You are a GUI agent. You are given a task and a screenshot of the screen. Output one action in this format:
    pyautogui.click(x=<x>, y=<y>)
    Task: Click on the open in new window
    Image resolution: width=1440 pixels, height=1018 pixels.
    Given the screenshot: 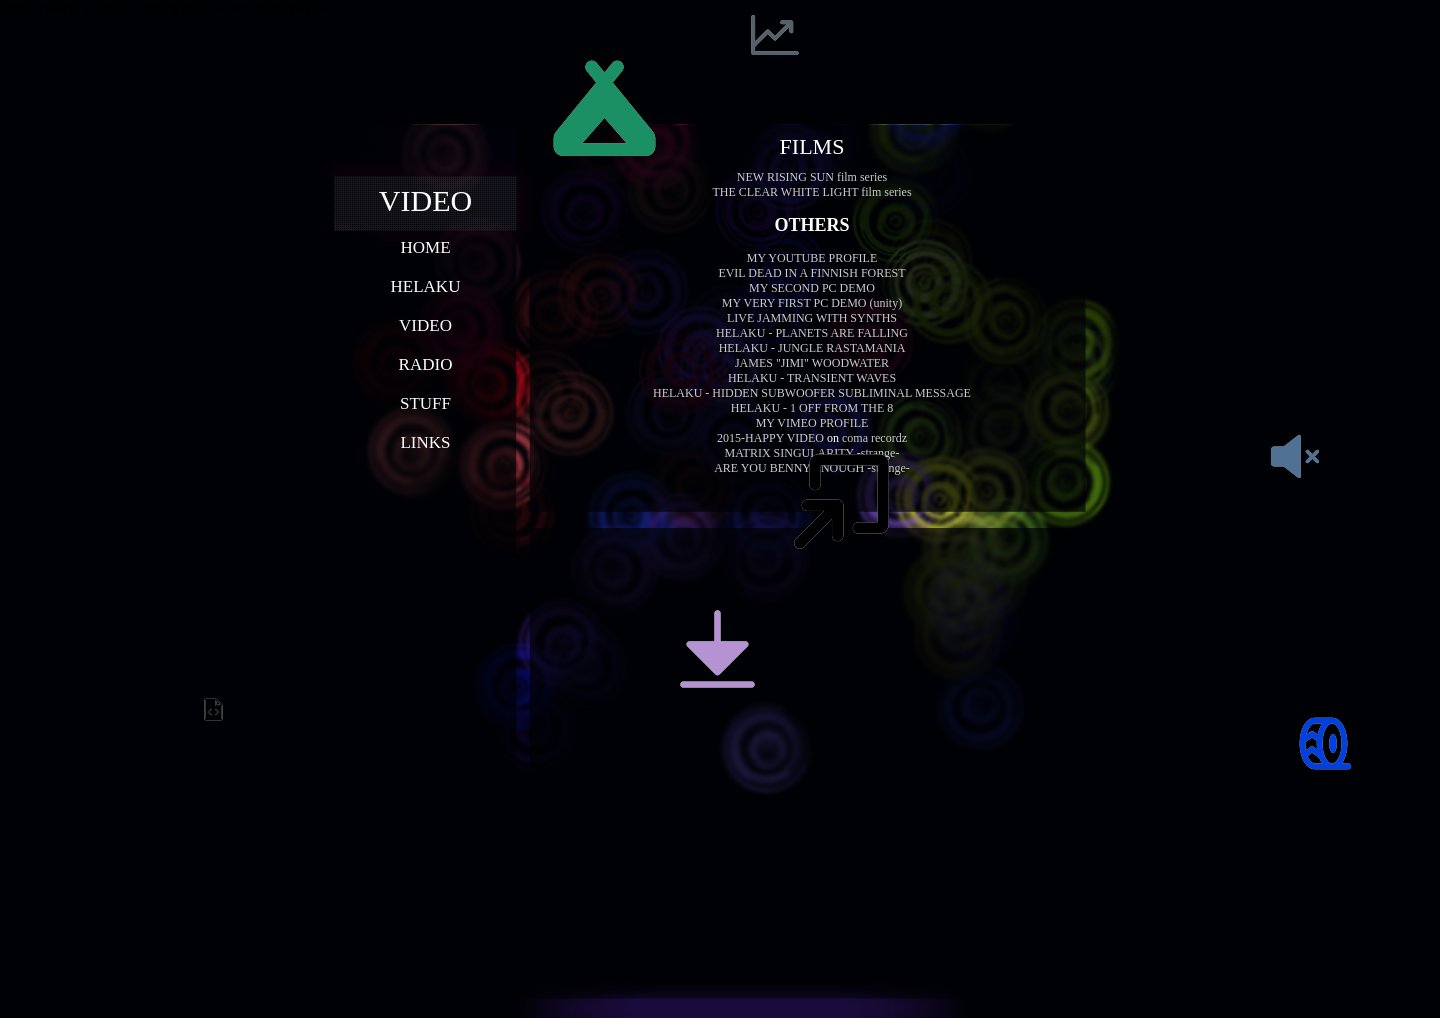 What is the action you would take?
    pyautogui.click(x=841, y=501)
    